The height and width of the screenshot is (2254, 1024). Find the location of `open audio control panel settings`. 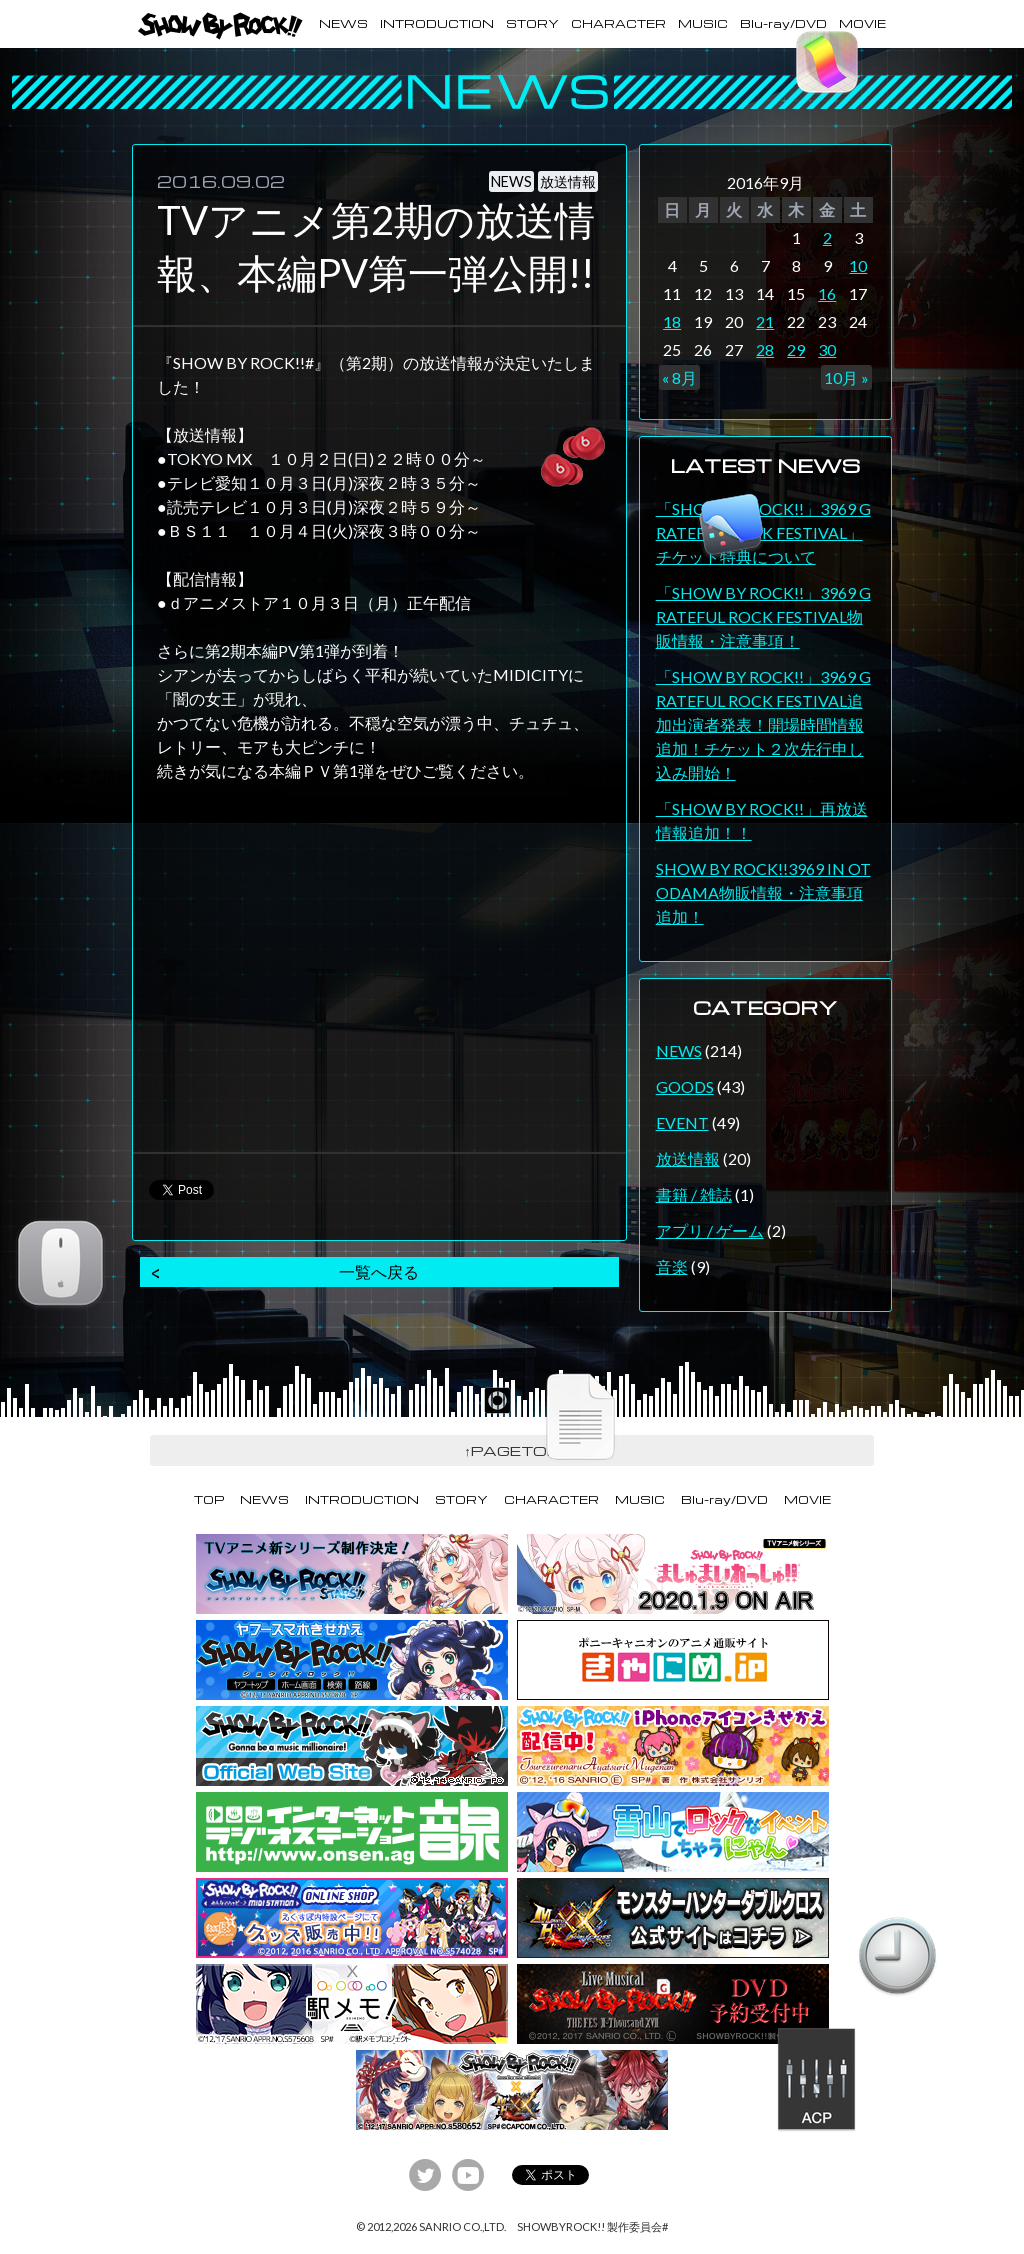

open audio control panel settings is located at coordinates (816, 2081).